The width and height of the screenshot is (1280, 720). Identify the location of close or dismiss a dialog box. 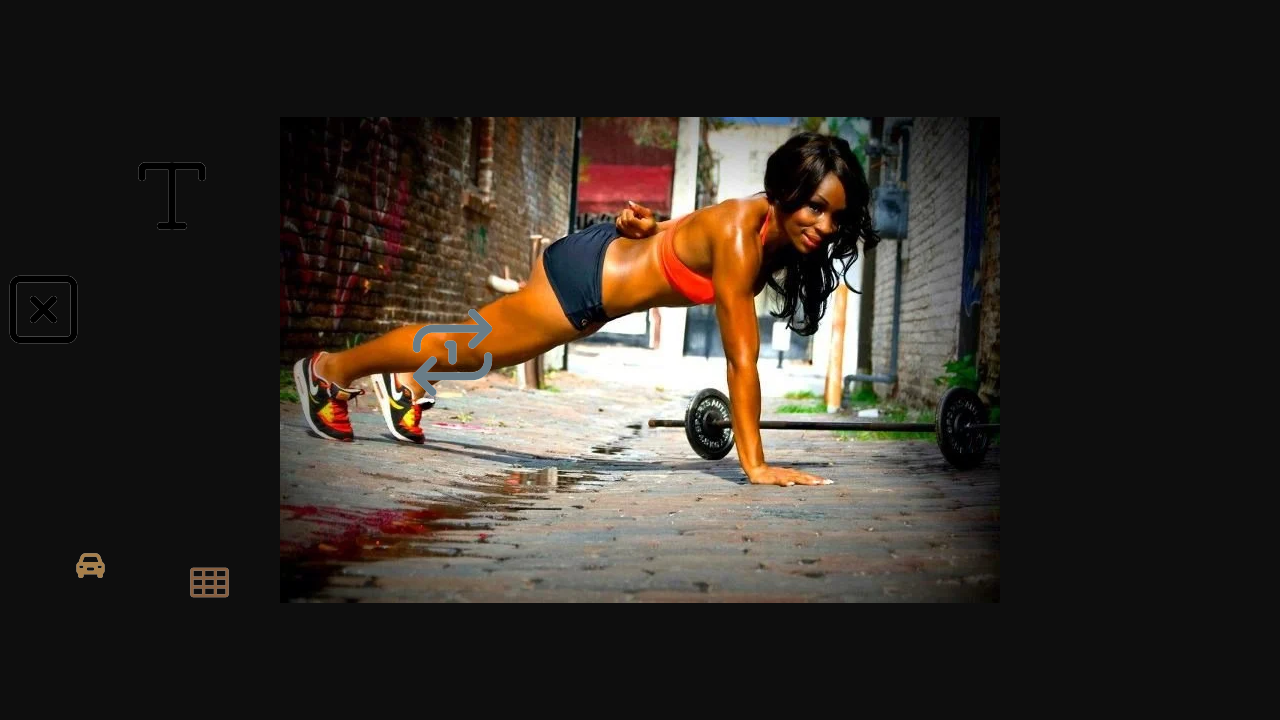
(43, 309).